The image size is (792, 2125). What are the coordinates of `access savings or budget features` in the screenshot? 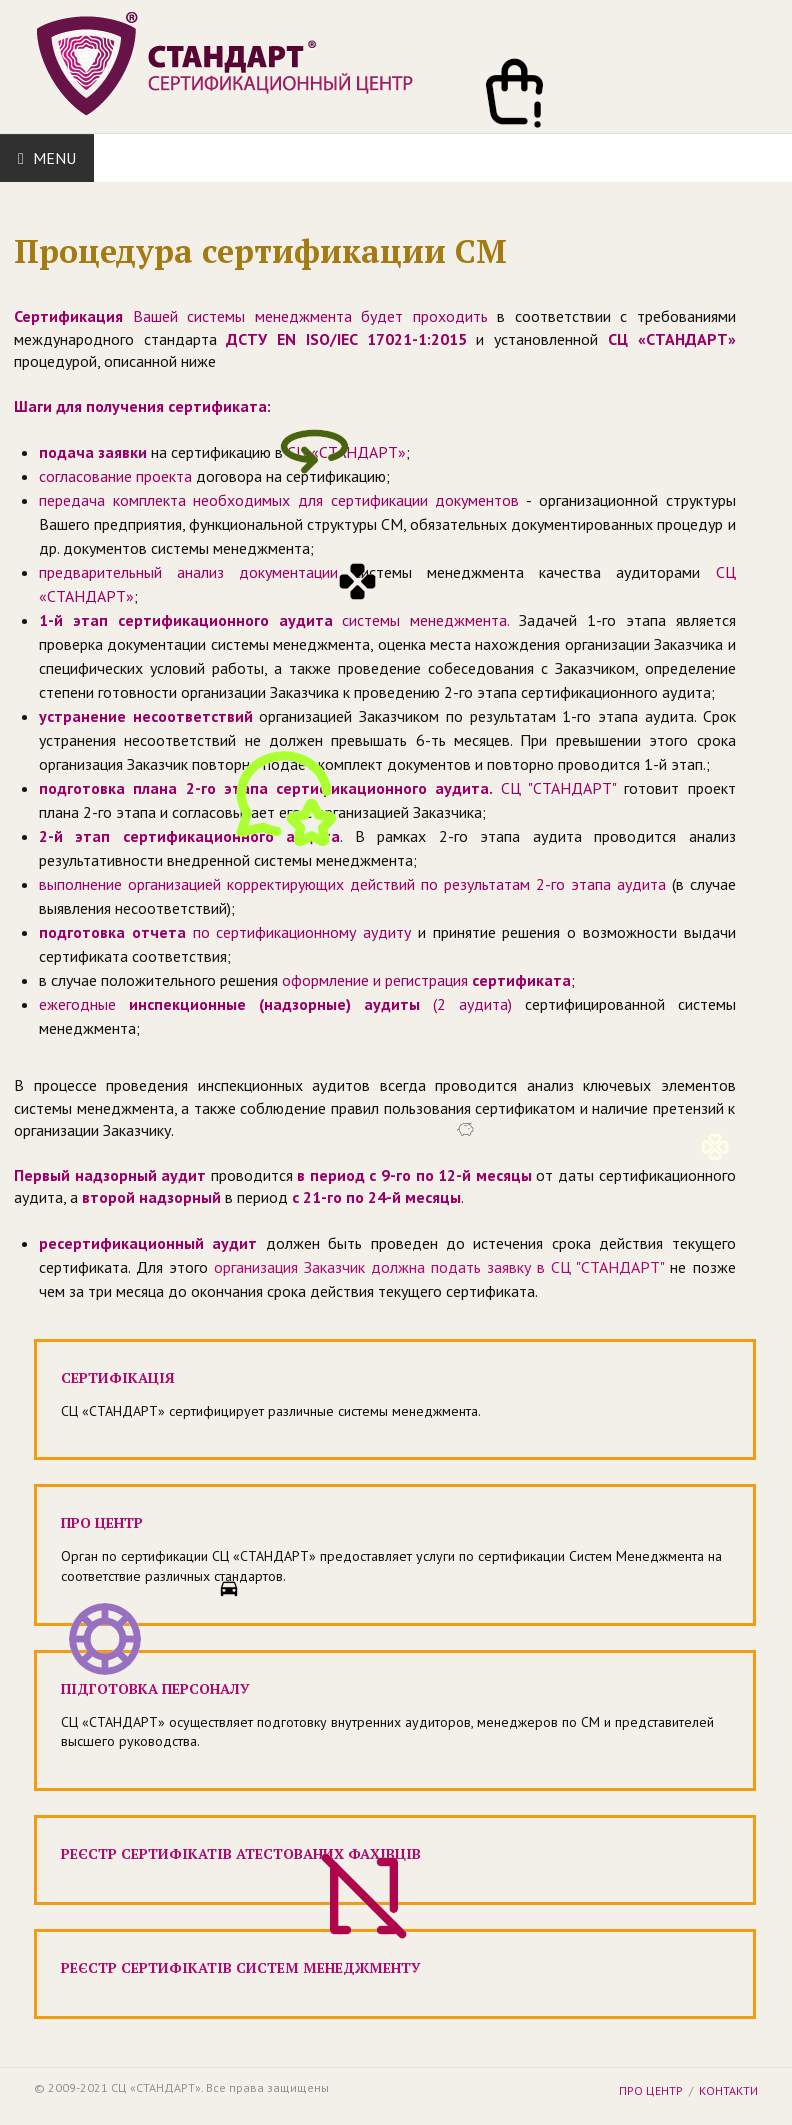 It's located at (465, 1129).